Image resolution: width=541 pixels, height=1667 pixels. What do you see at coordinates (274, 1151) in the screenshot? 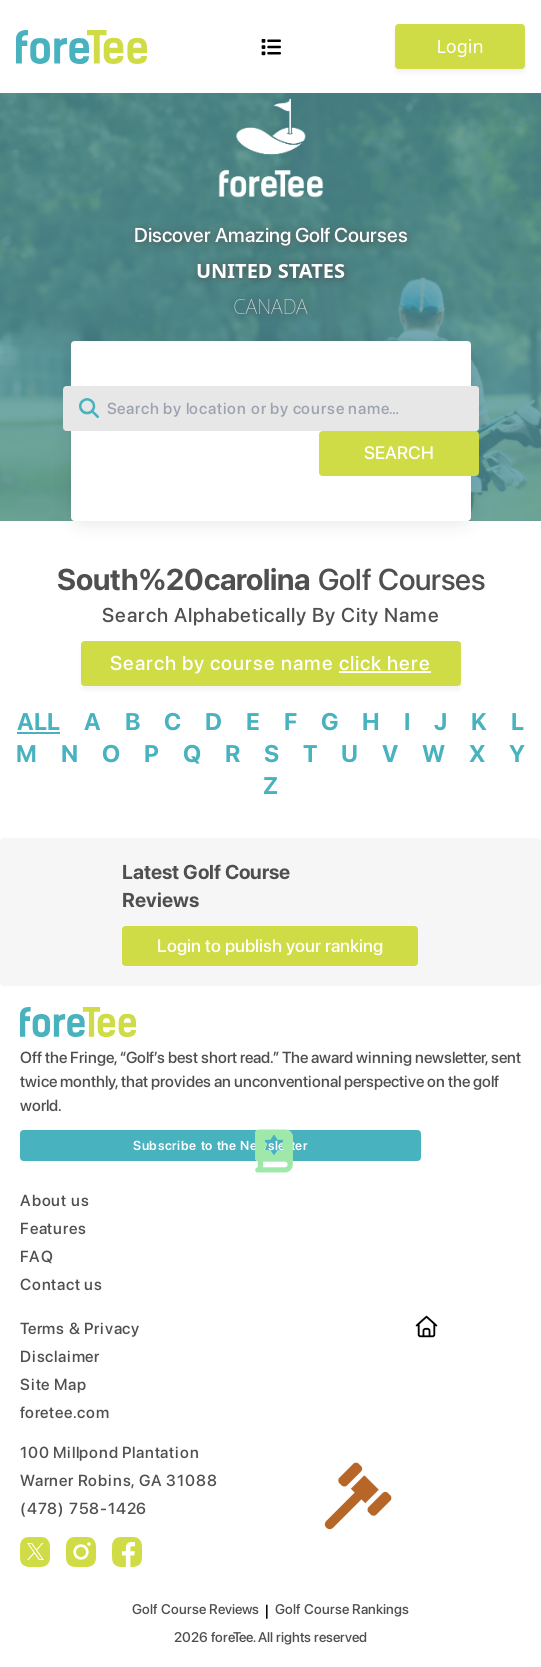
I see `access Jewish religious texts or scriptures` at bounding box center [274, 1151].